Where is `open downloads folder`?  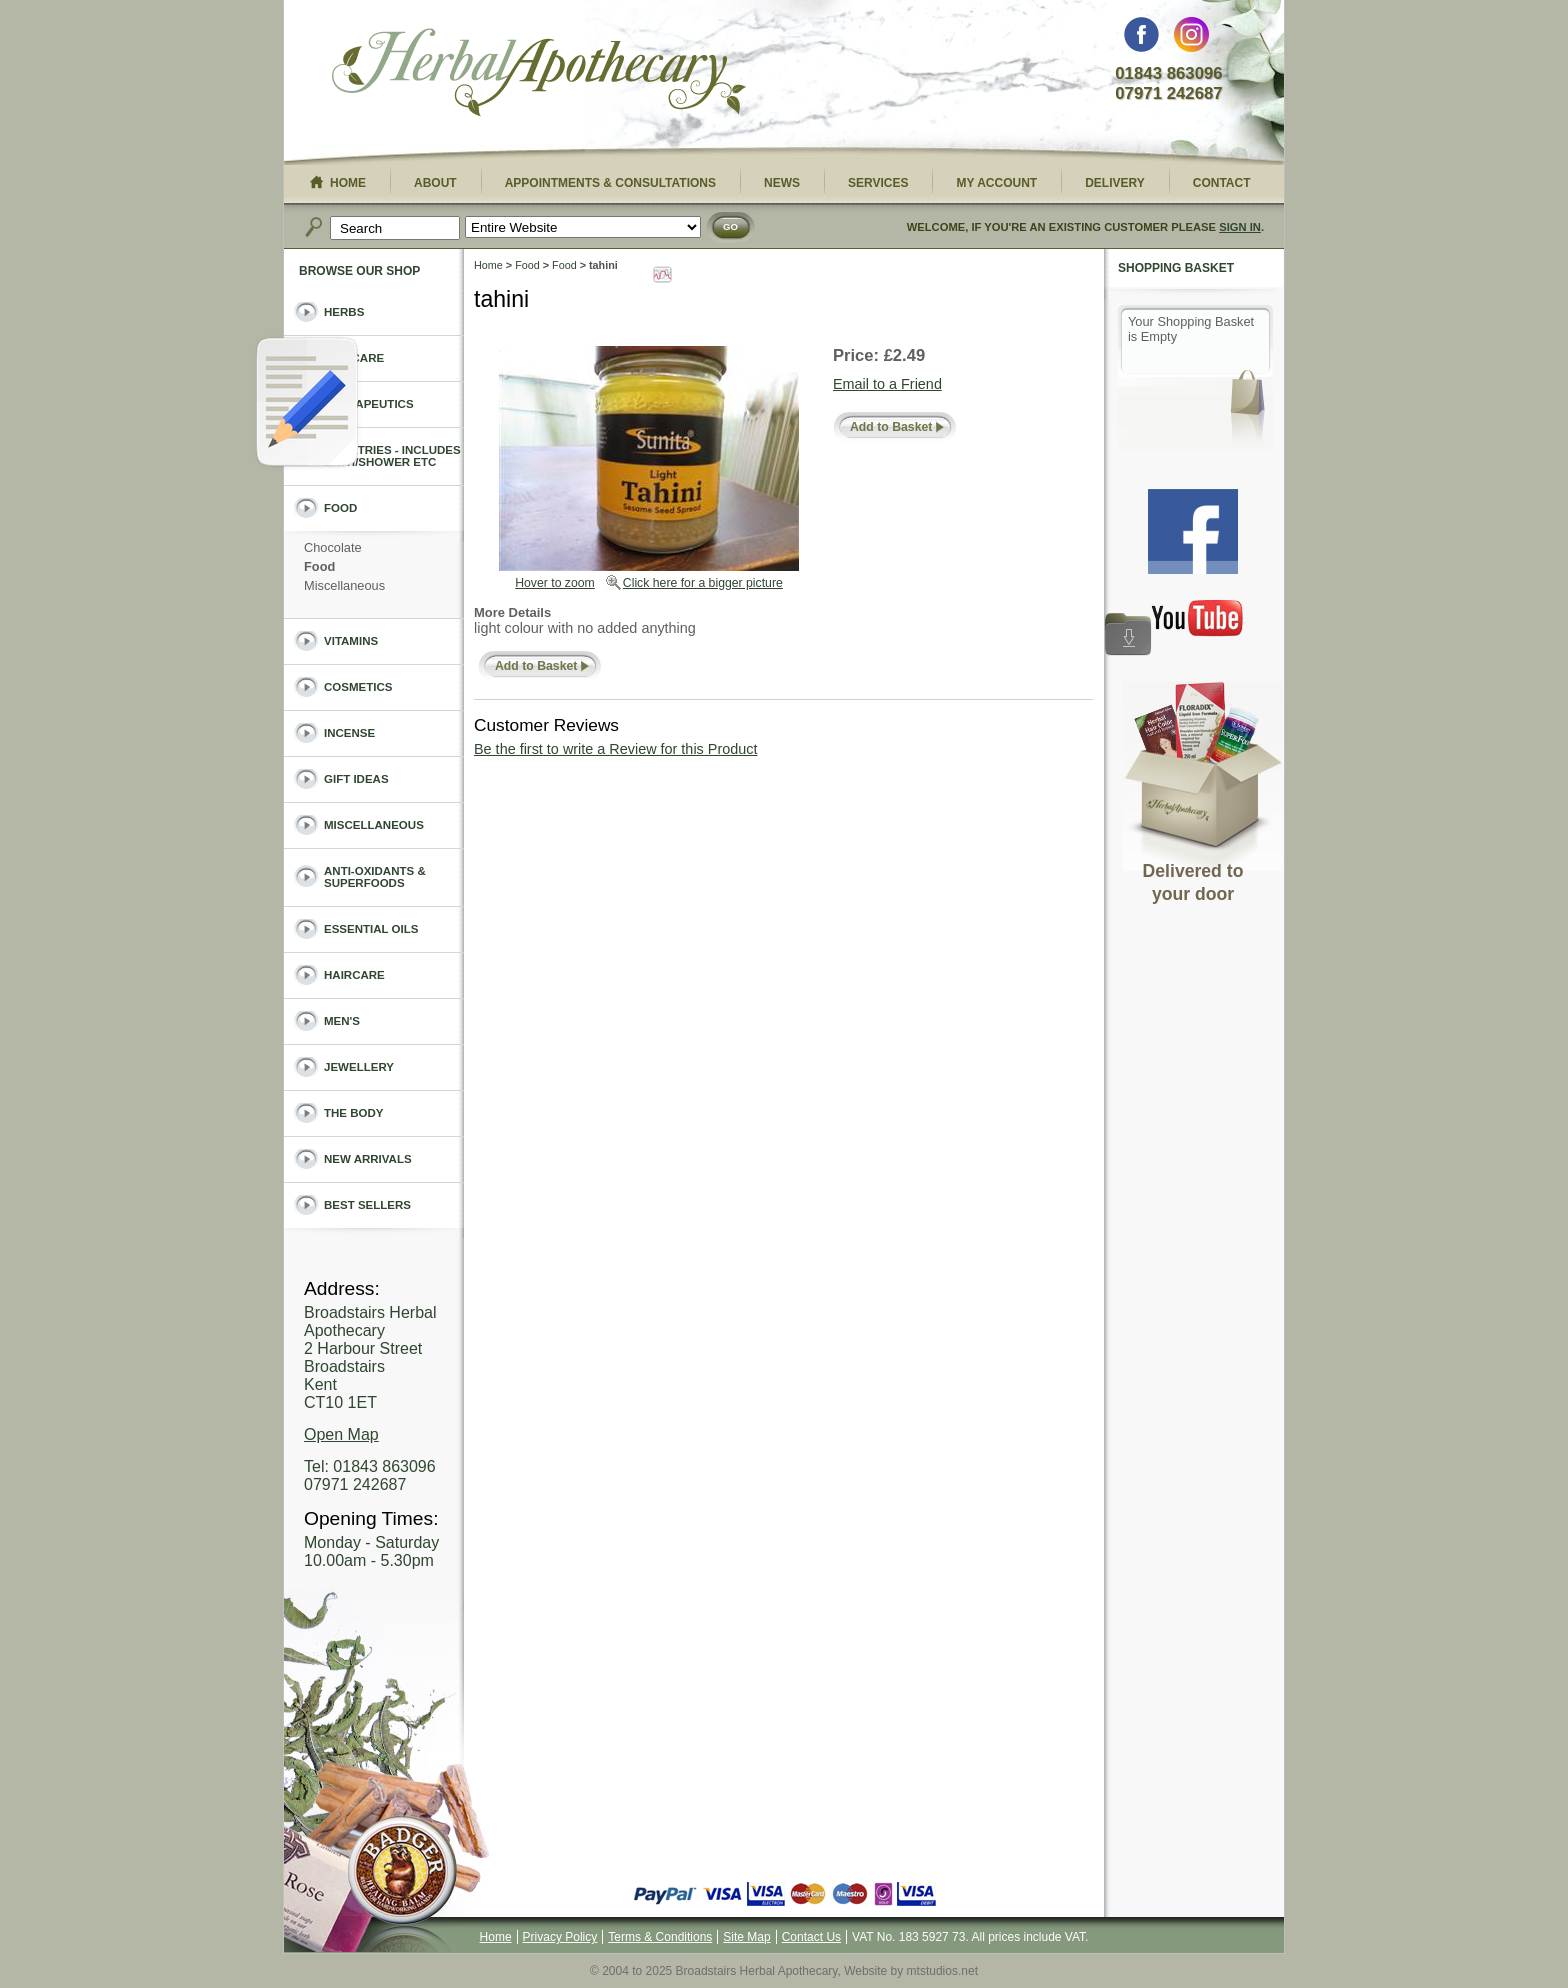 open downloads folder is located at coordinates (1128, 634).